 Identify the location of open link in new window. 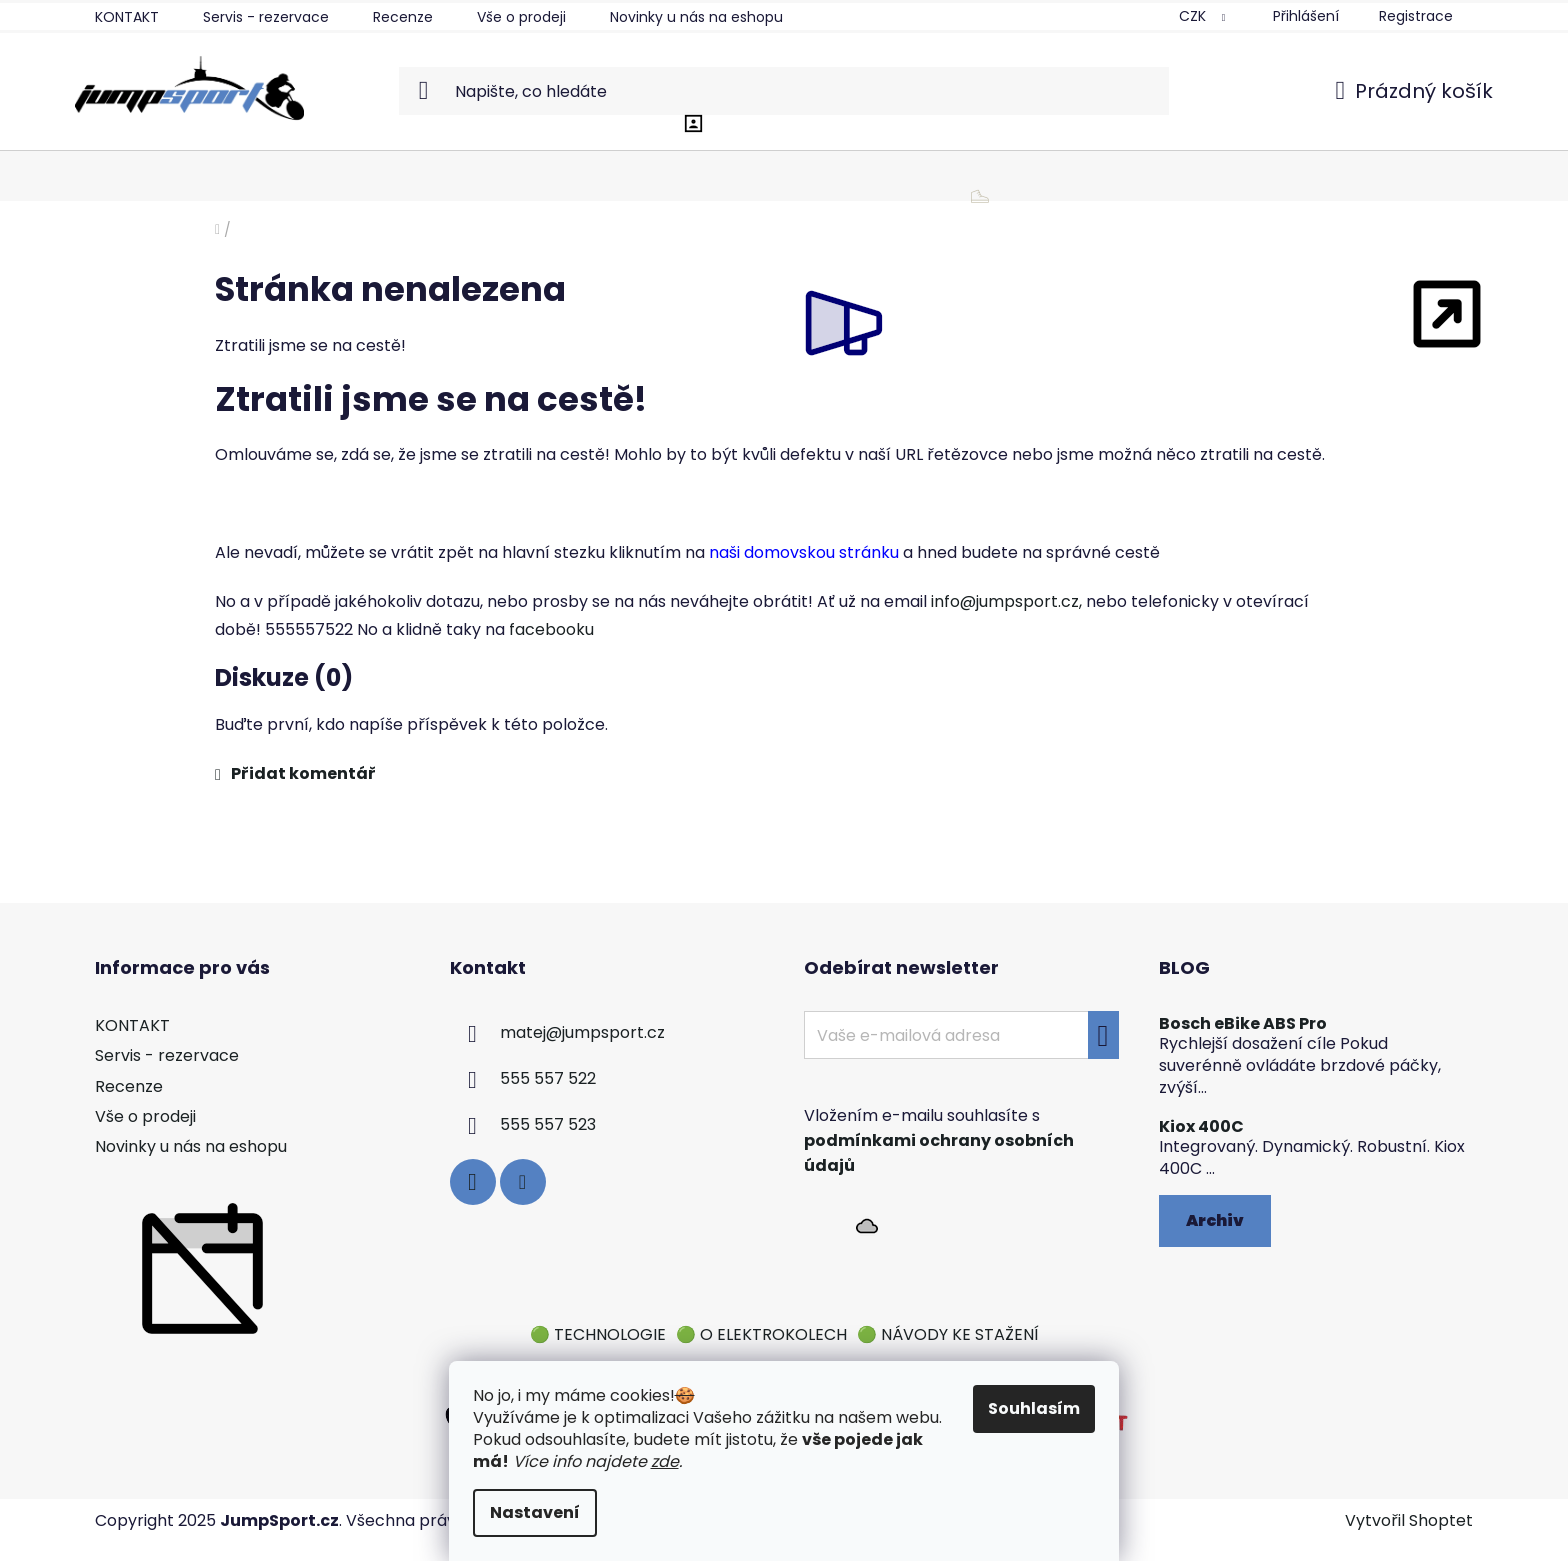
(1447, 314).